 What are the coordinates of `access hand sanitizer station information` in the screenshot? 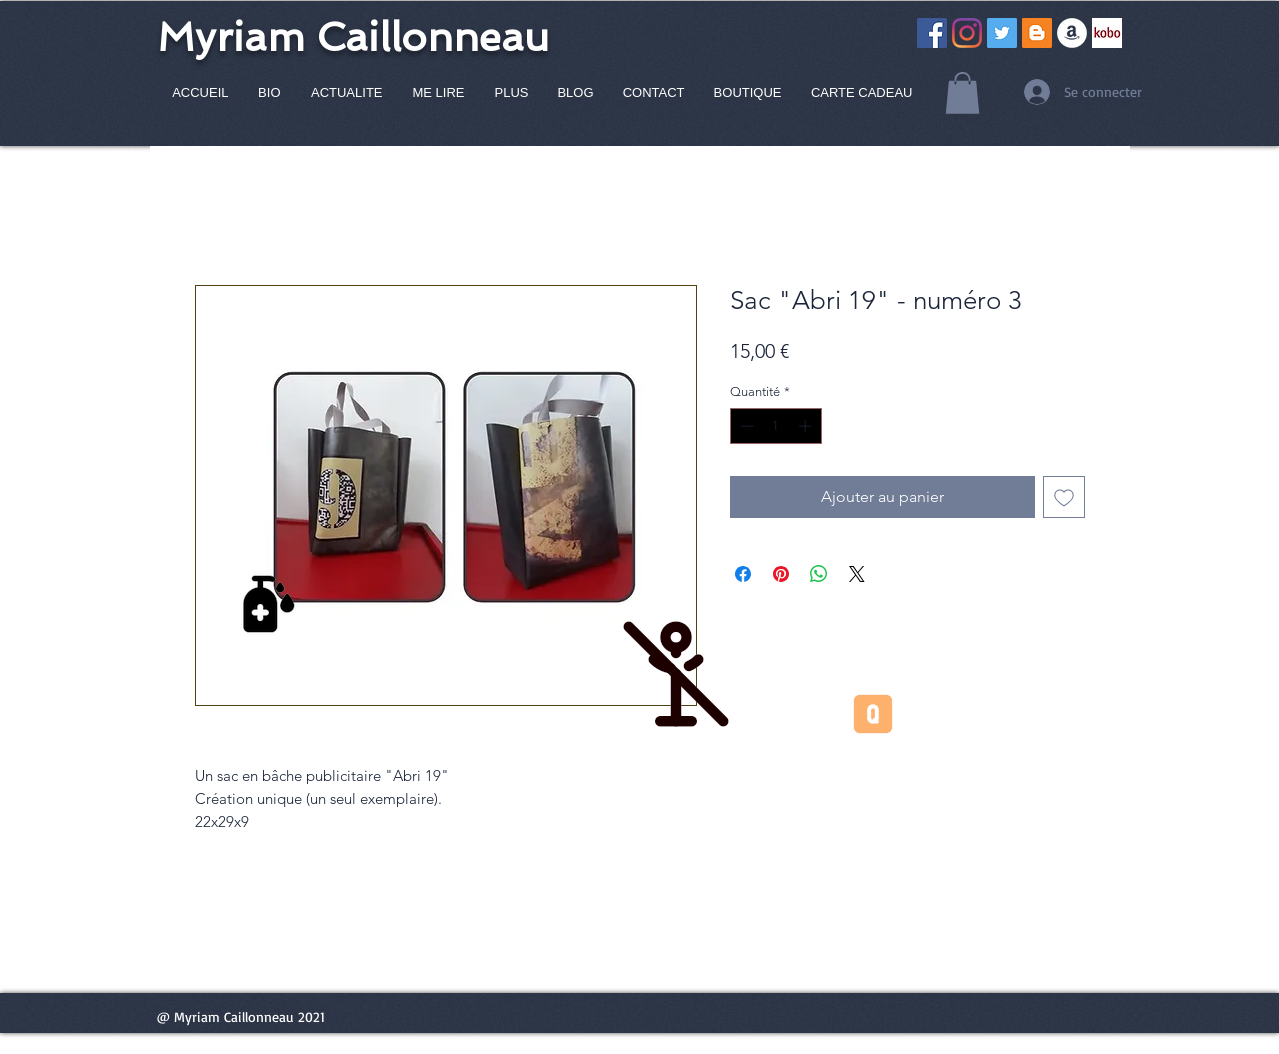 It's located at (266, 604).